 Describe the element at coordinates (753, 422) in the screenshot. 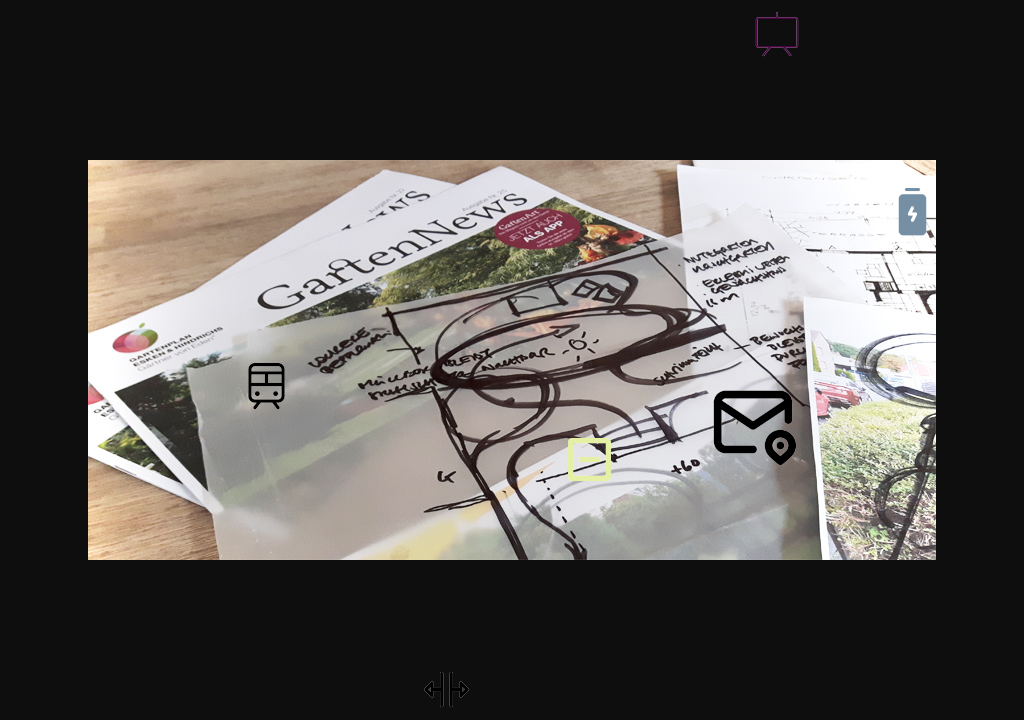

I see `view location-tagged emails` at that location.